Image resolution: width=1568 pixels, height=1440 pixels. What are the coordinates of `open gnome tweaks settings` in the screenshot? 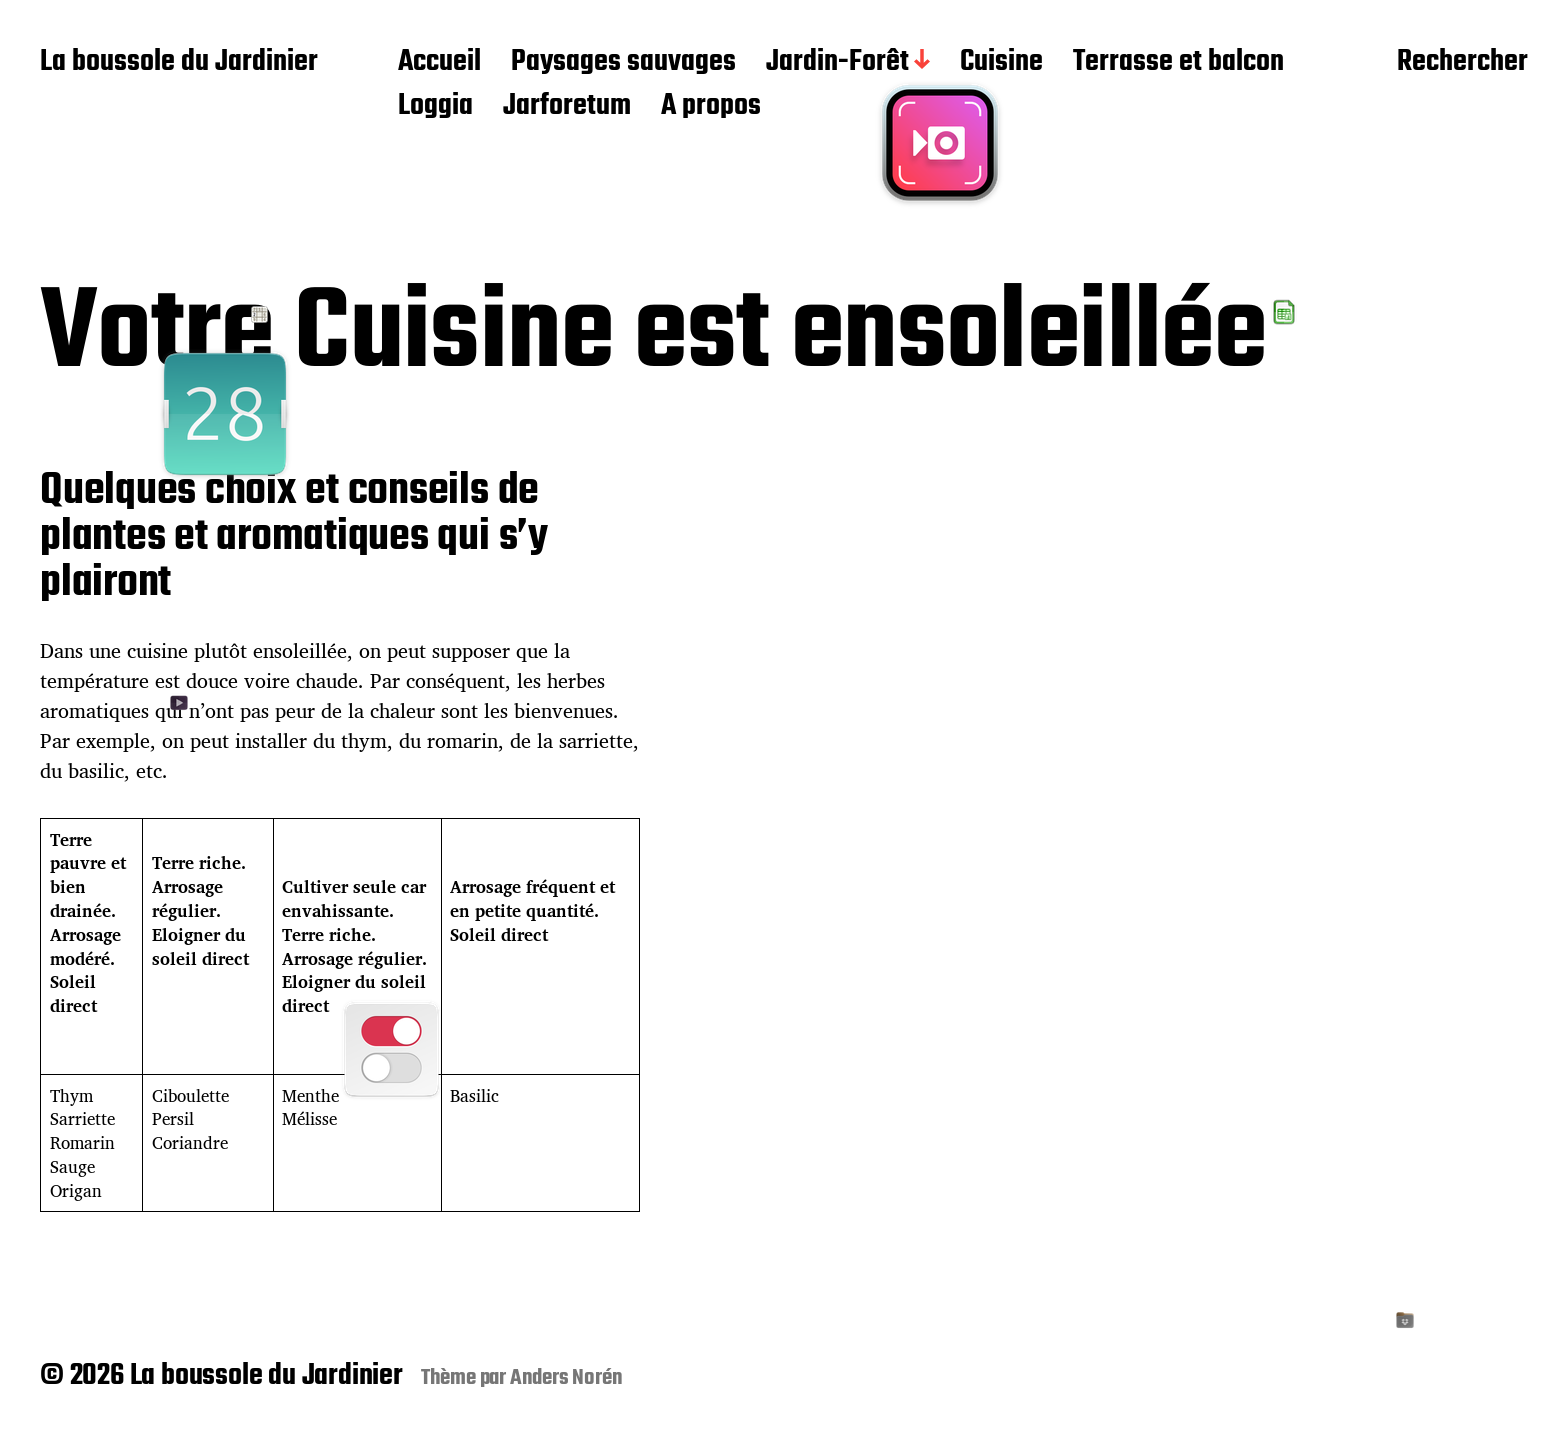 It's located at (391, 1049).